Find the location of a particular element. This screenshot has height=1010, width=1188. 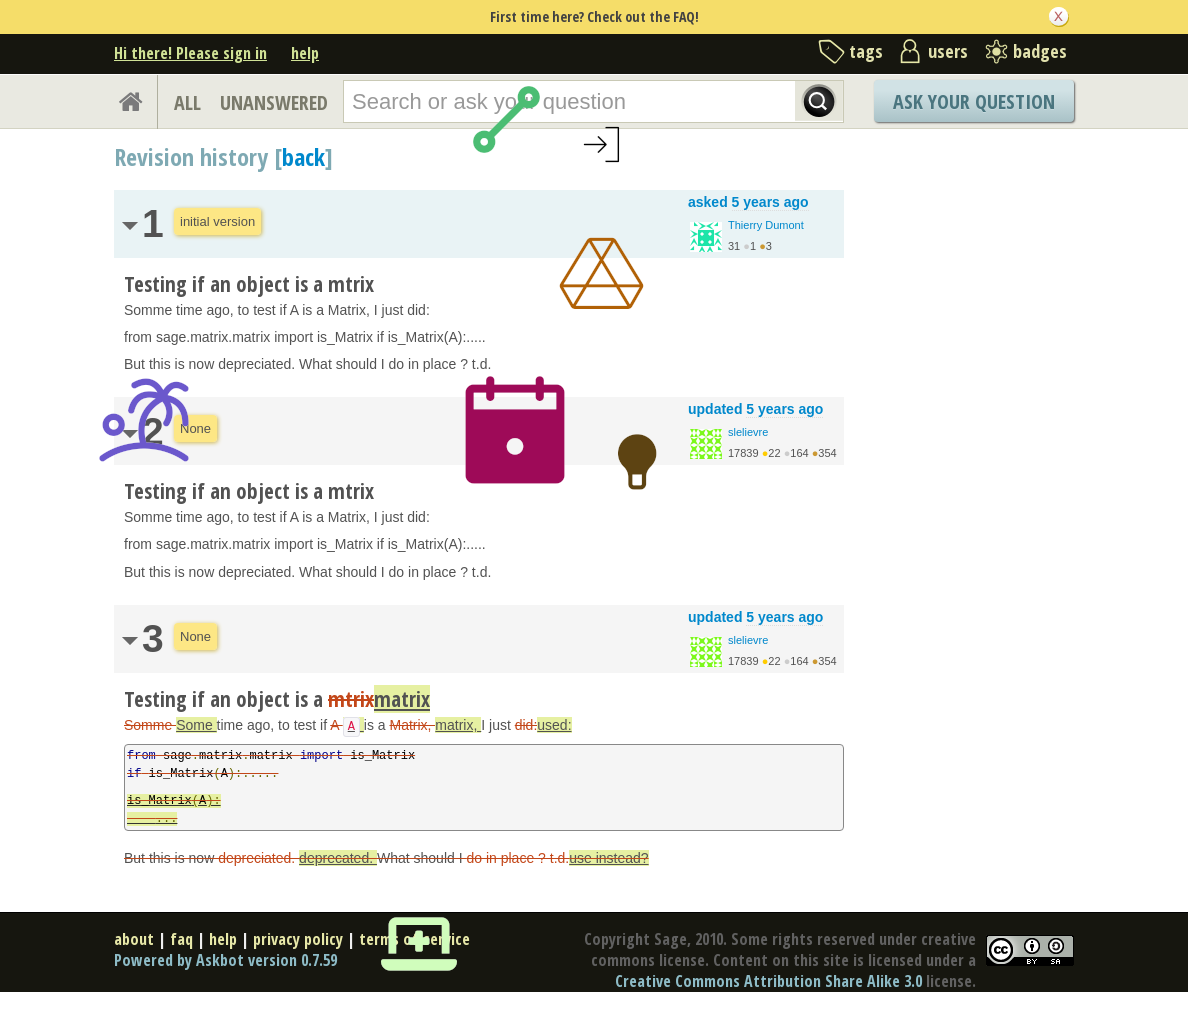

access google drive files and storage is located at coordinates (601, 276).